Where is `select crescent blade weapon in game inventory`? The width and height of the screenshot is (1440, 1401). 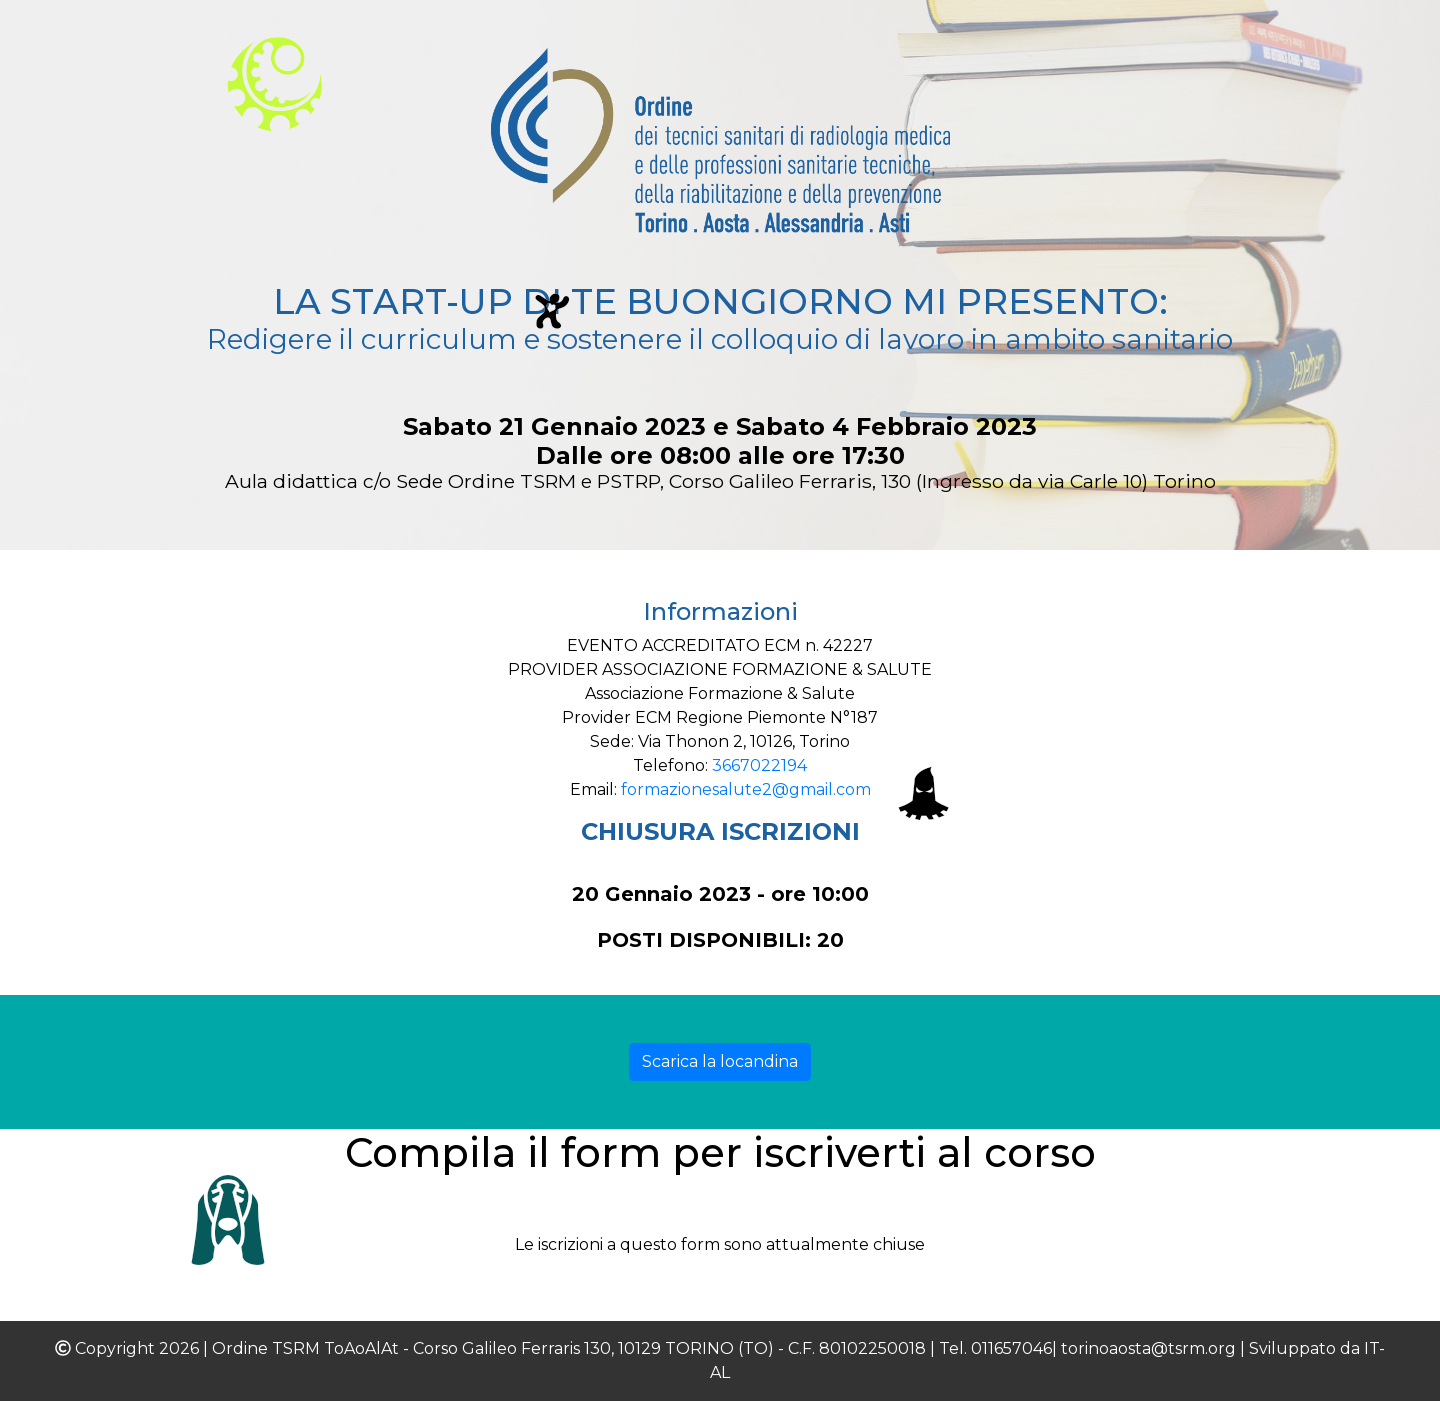 select crescent blade weapon in game inventory is located at coordinates (275, 84).